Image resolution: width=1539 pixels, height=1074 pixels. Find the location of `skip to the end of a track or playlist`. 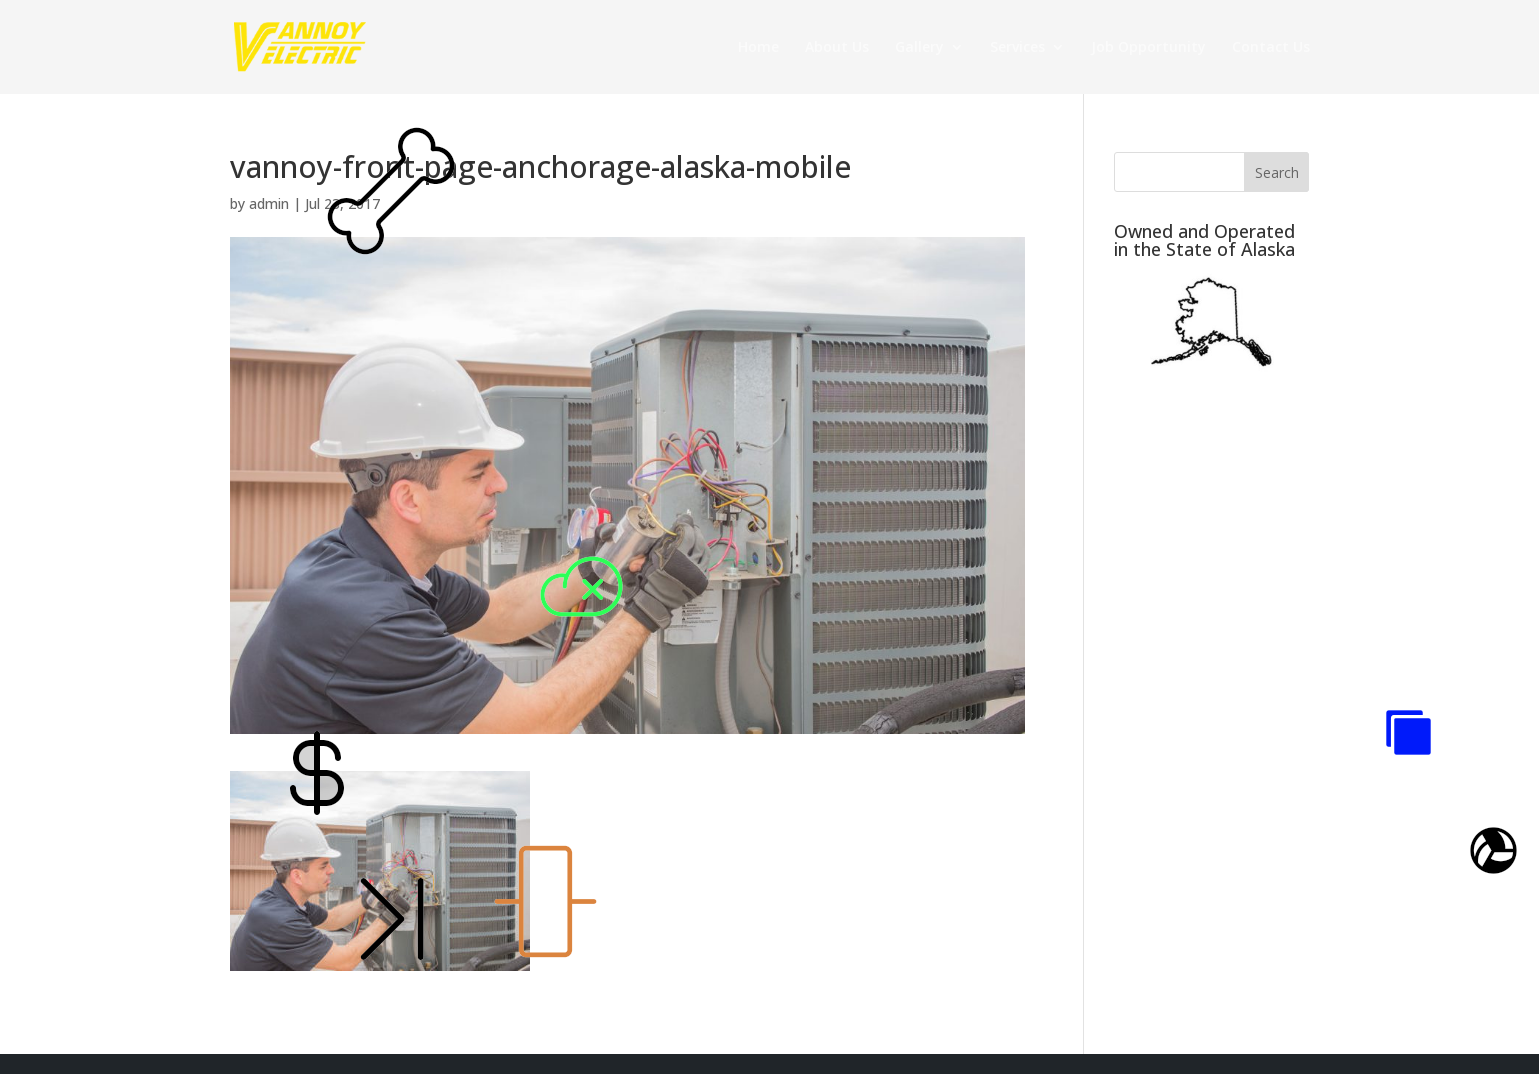

skip to the end of a track or playlist is located at coordinates (394, 919).